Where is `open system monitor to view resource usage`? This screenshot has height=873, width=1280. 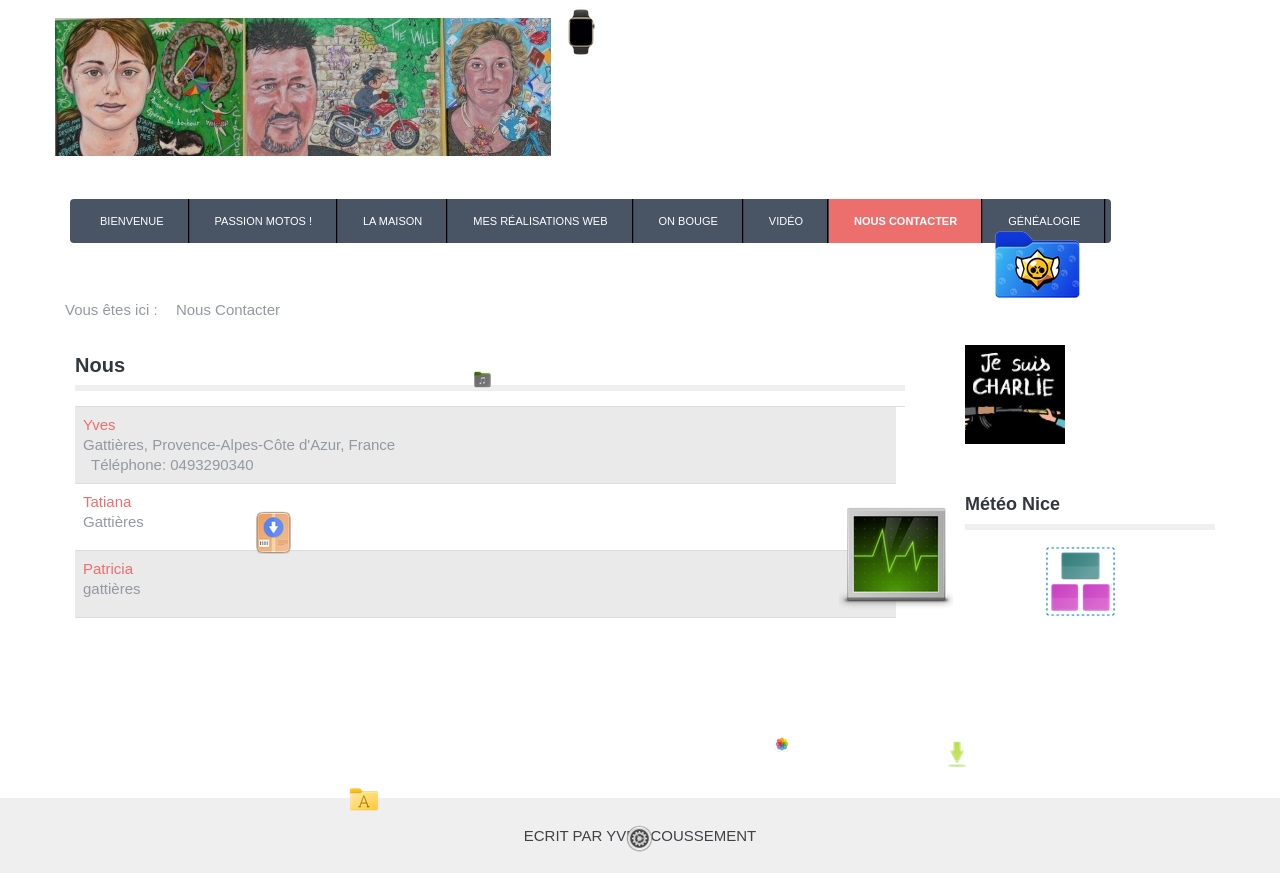 open system monitor to view resource usage is located at coordinates (896, 552).